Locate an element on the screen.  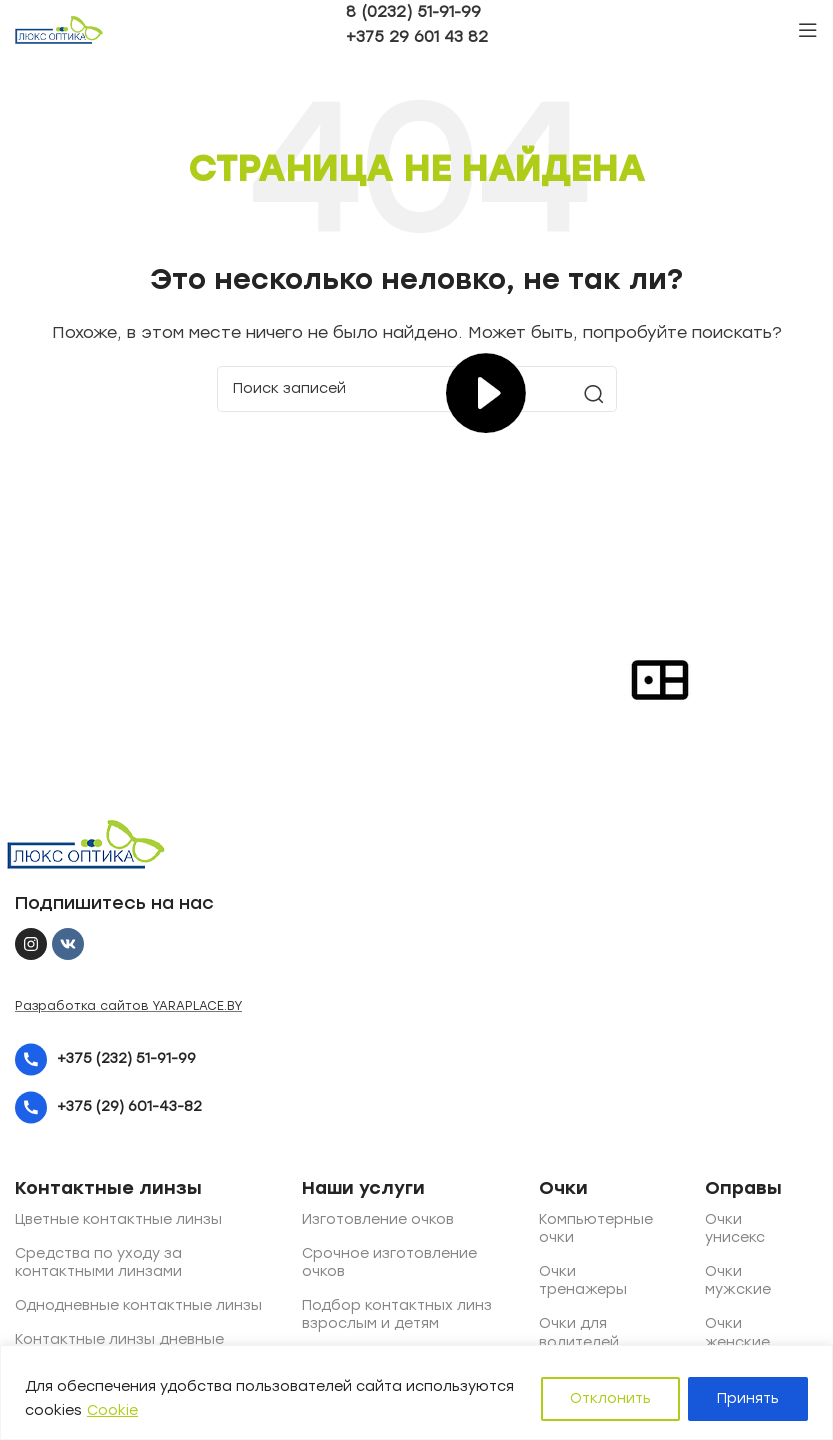
view nearby bento or lunch spots is located at coordinates (660, 680).